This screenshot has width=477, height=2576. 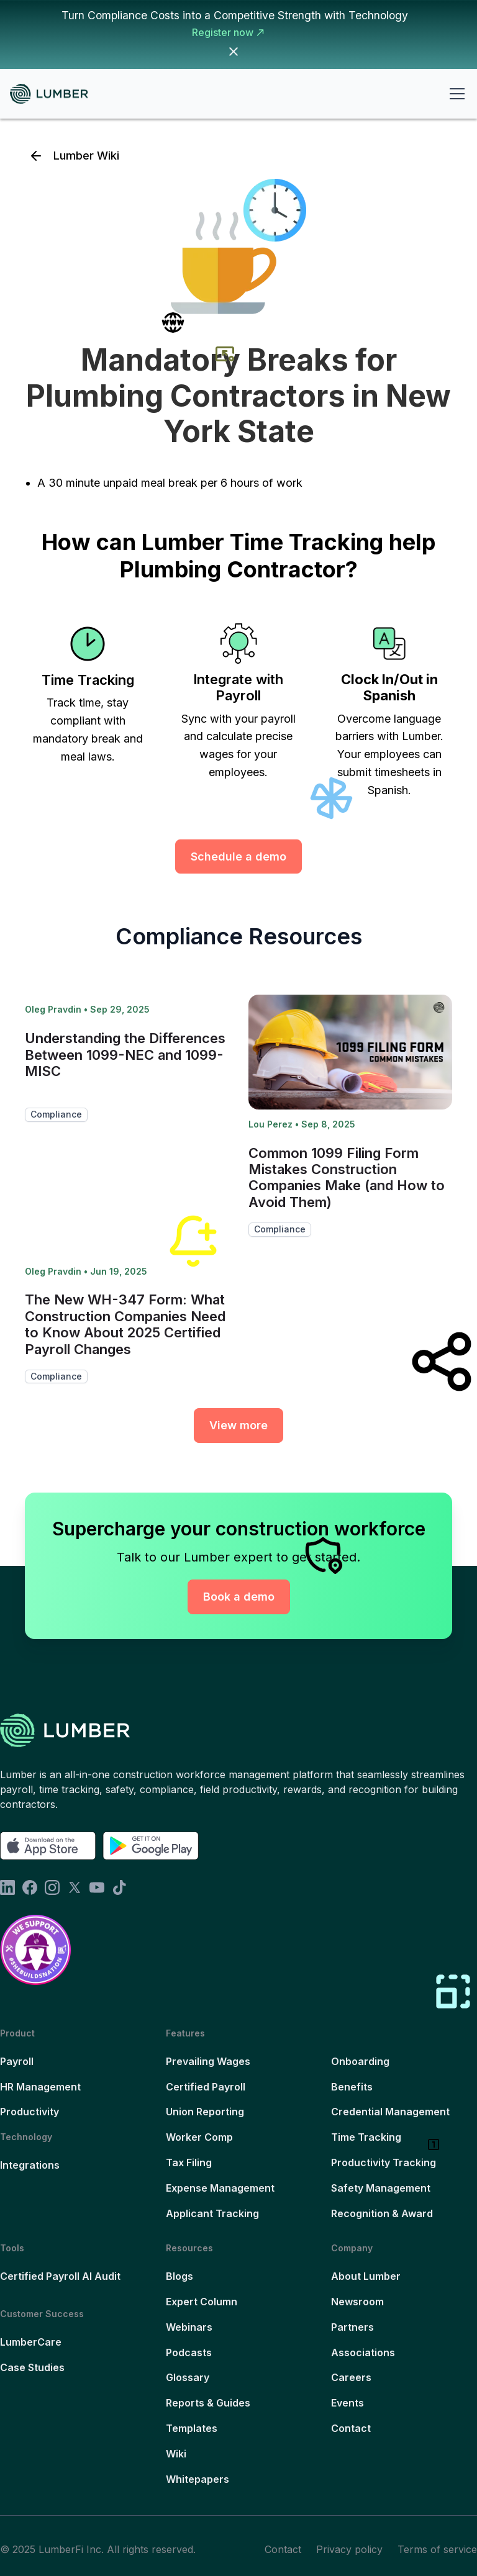 I want to click on resize an element or window, so click(x=453, y=1991).